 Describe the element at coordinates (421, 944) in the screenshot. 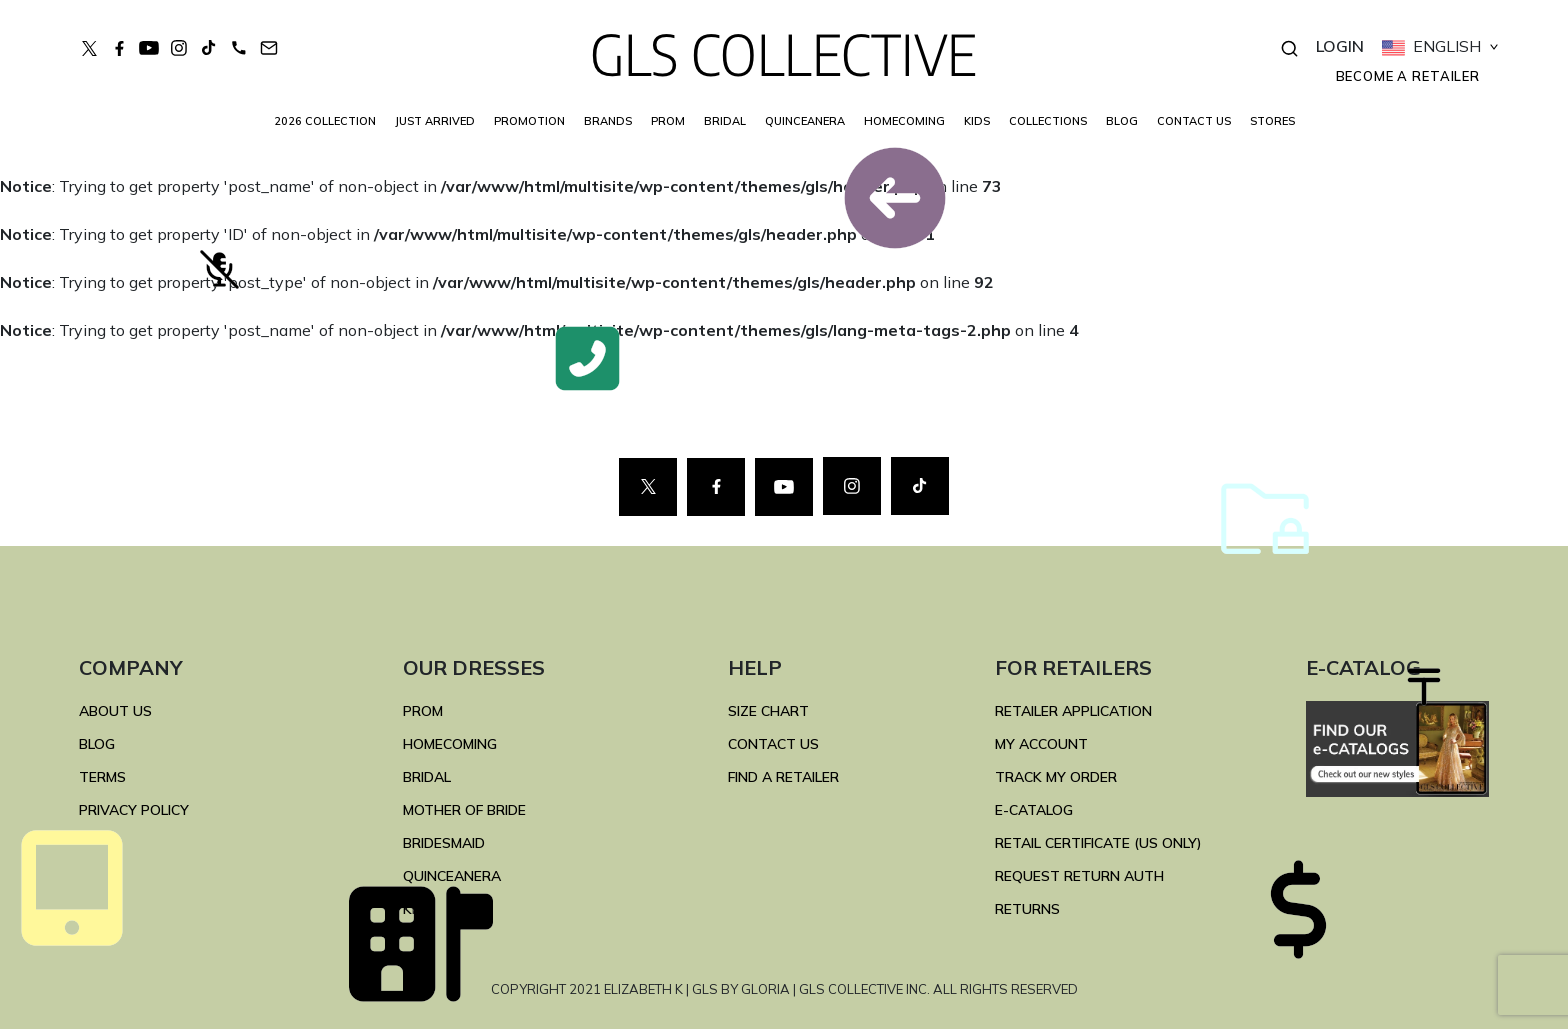

I see `view government or official building location` at that location.